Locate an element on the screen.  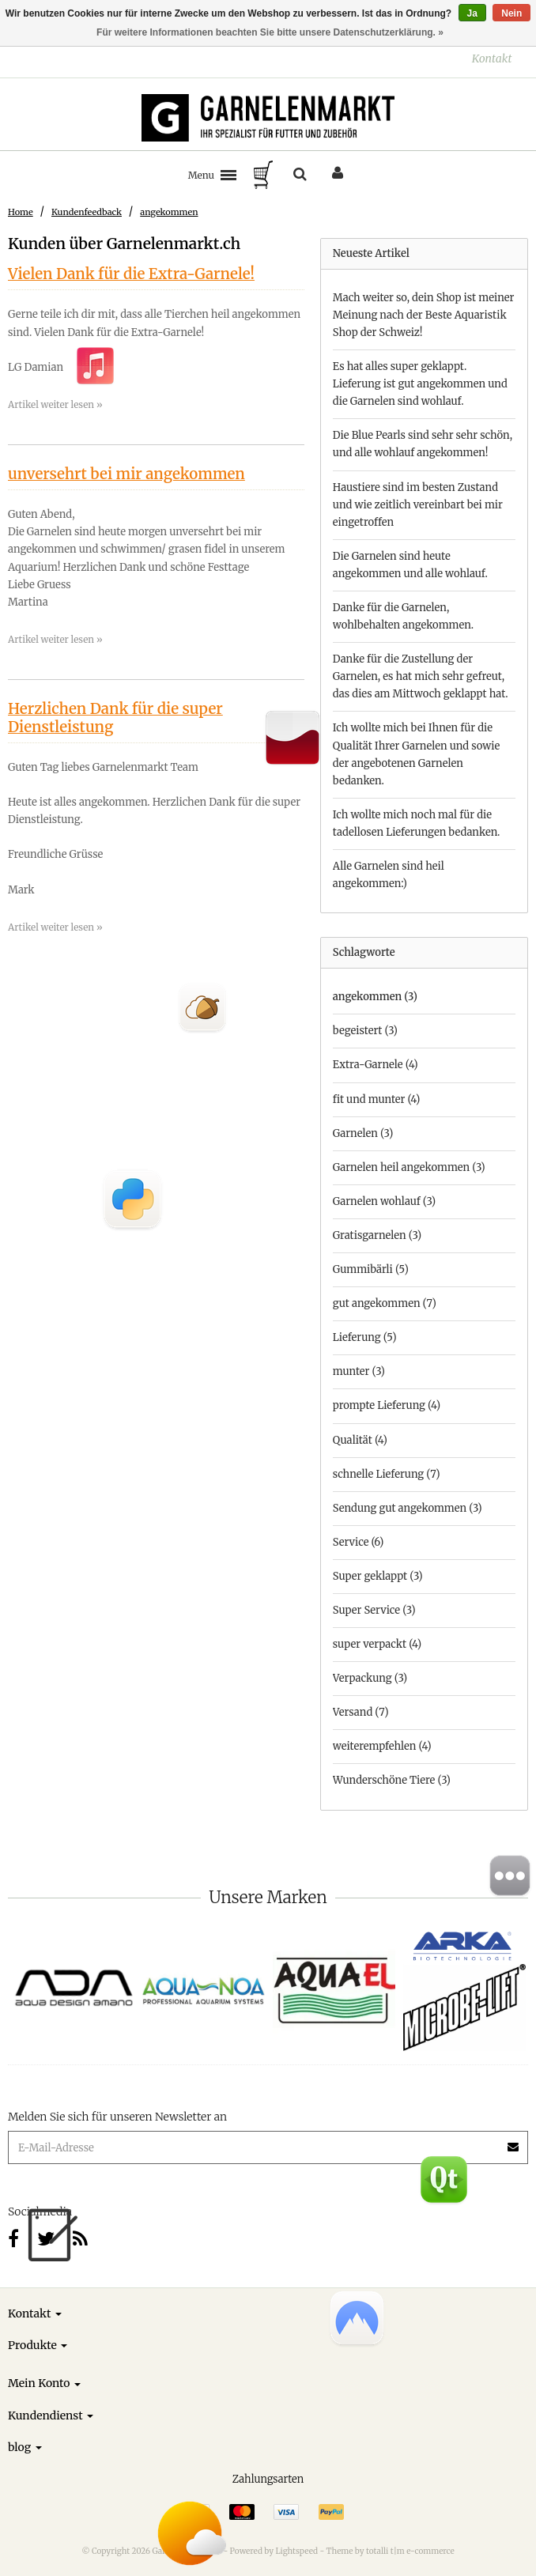
open the weather app is located at coordinates (190, 2533).